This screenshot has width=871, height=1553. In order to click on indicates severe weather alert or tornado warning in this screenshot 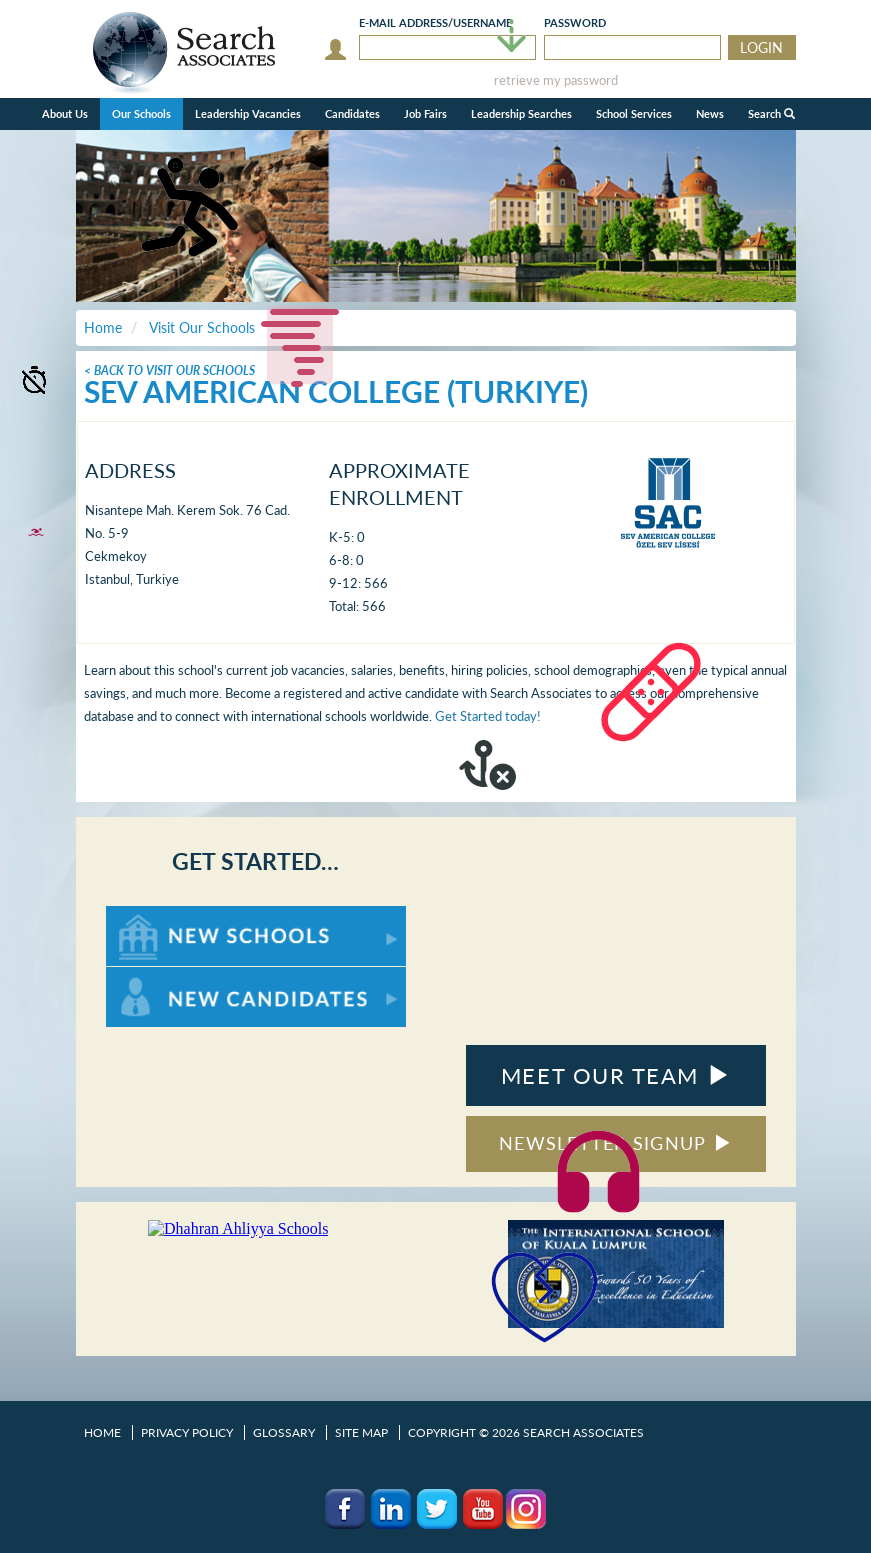, I will do `click(300, 345)`.